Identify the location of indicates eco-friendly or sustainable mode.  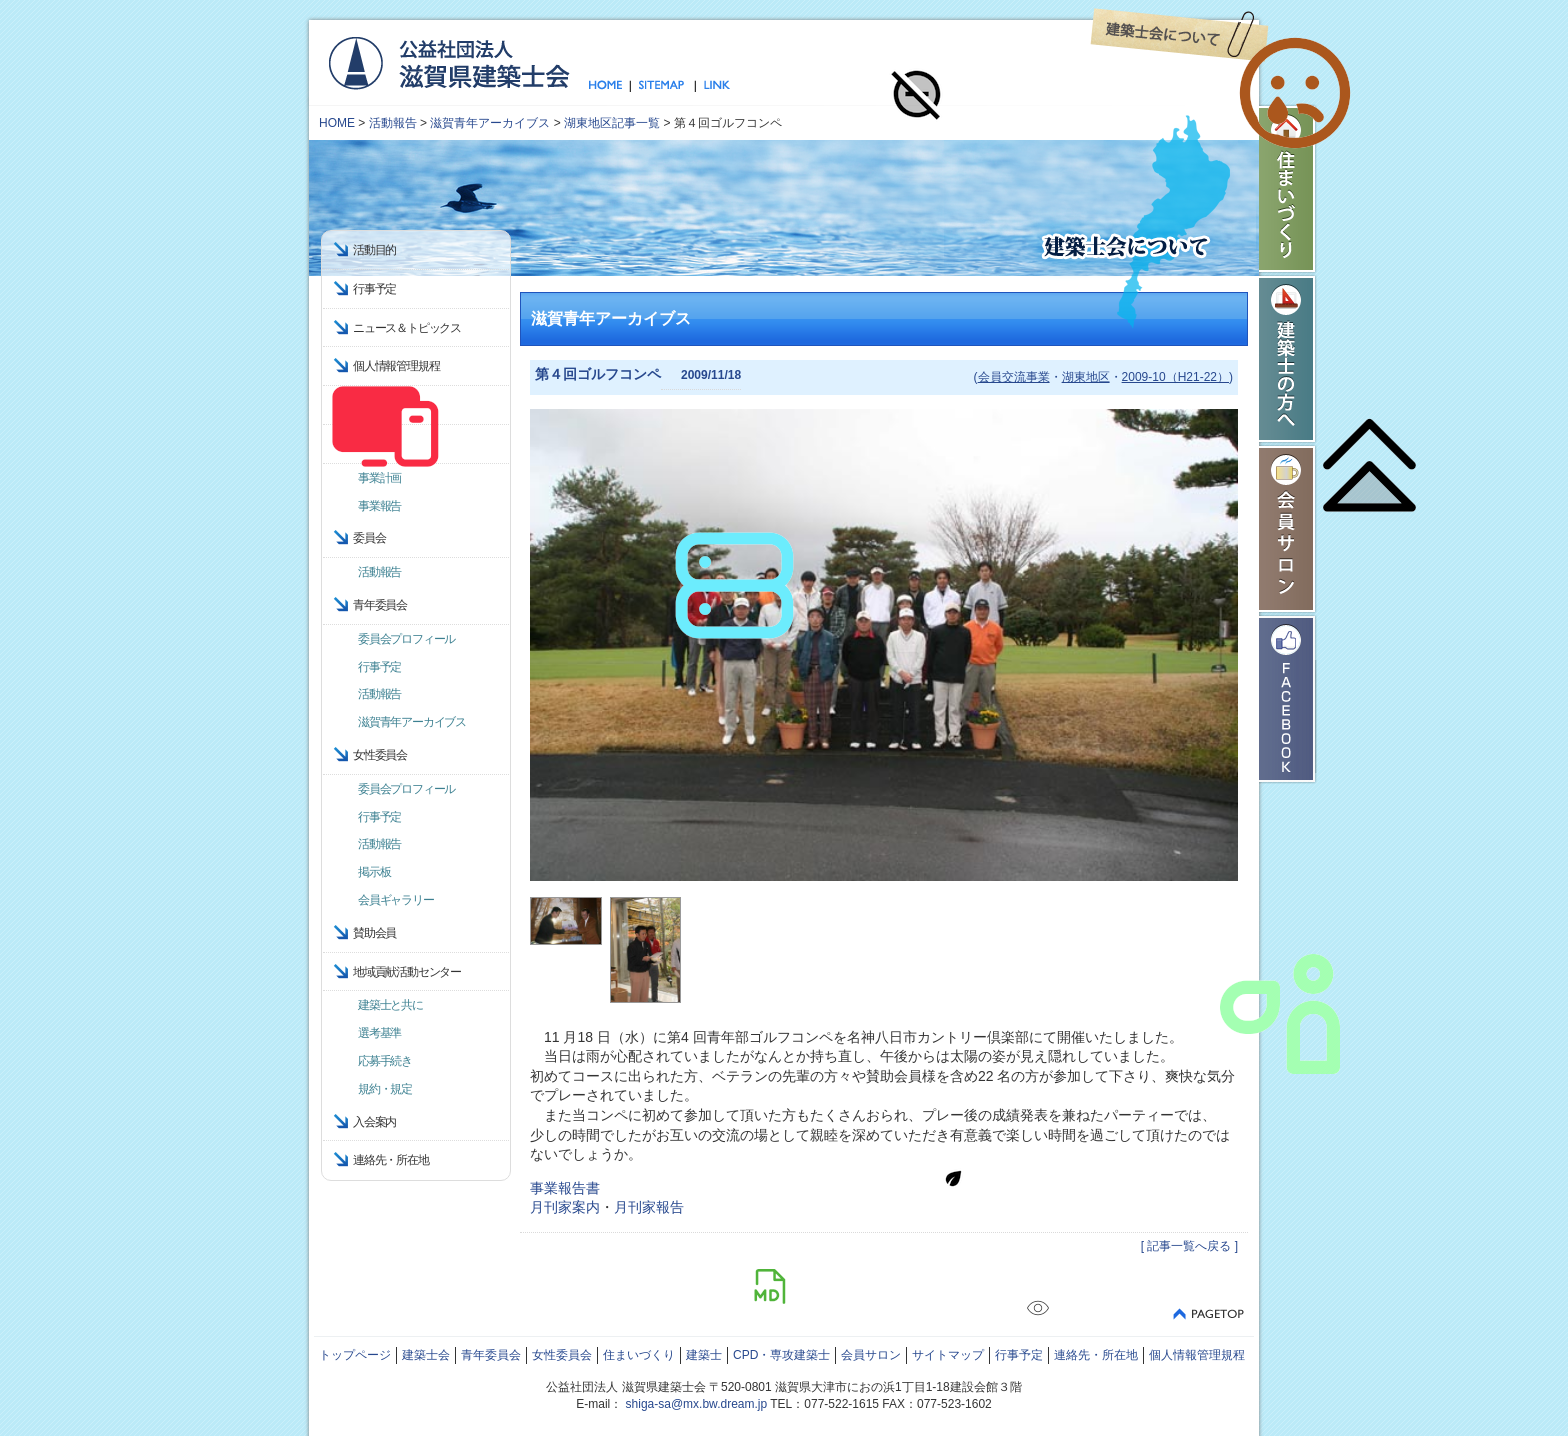
(953, 1178).